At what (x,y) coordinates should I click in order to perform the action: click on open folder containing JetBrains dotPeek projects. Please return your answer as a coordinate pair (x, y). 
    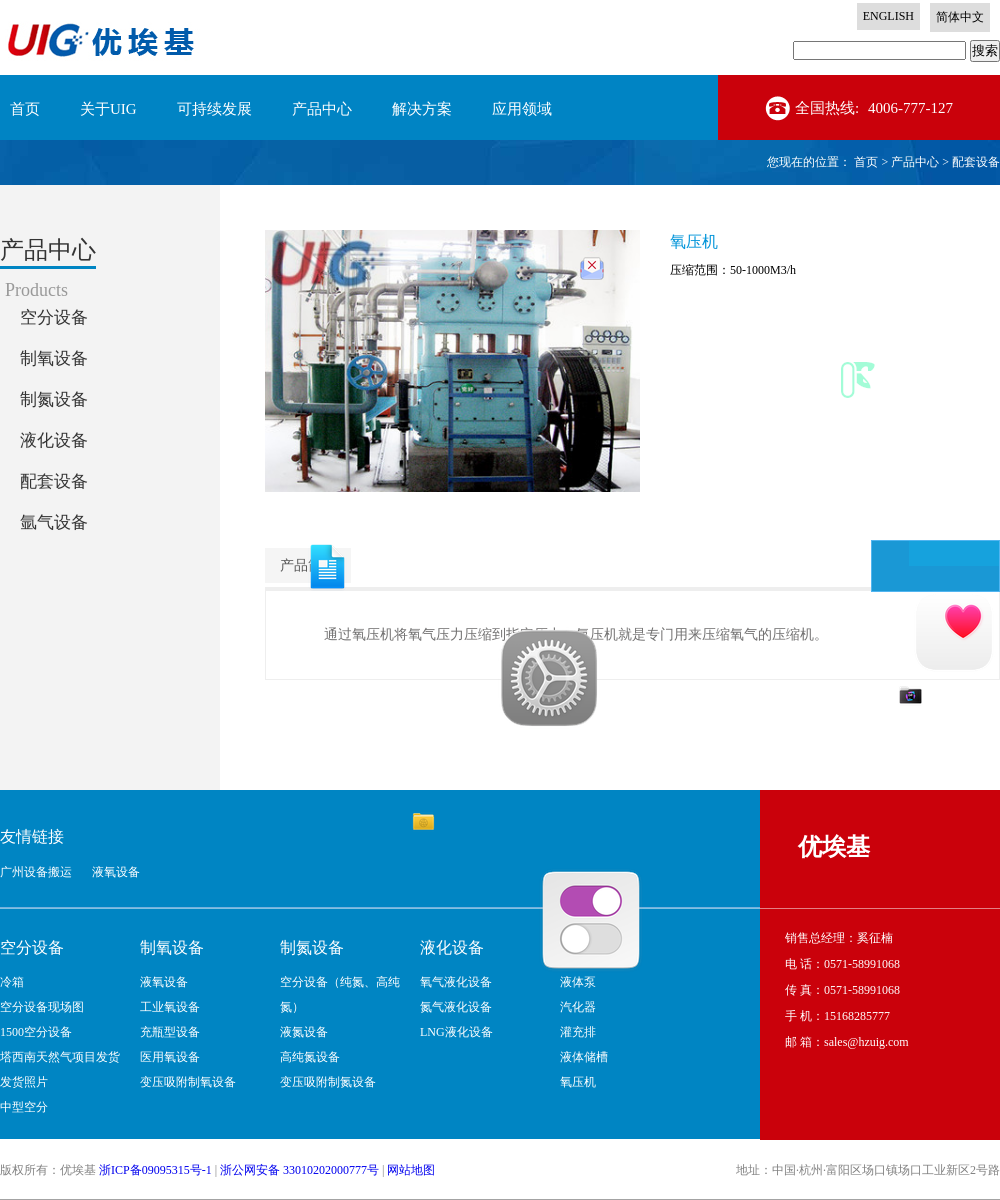
    Looking at the image, I should click on (910, 695).